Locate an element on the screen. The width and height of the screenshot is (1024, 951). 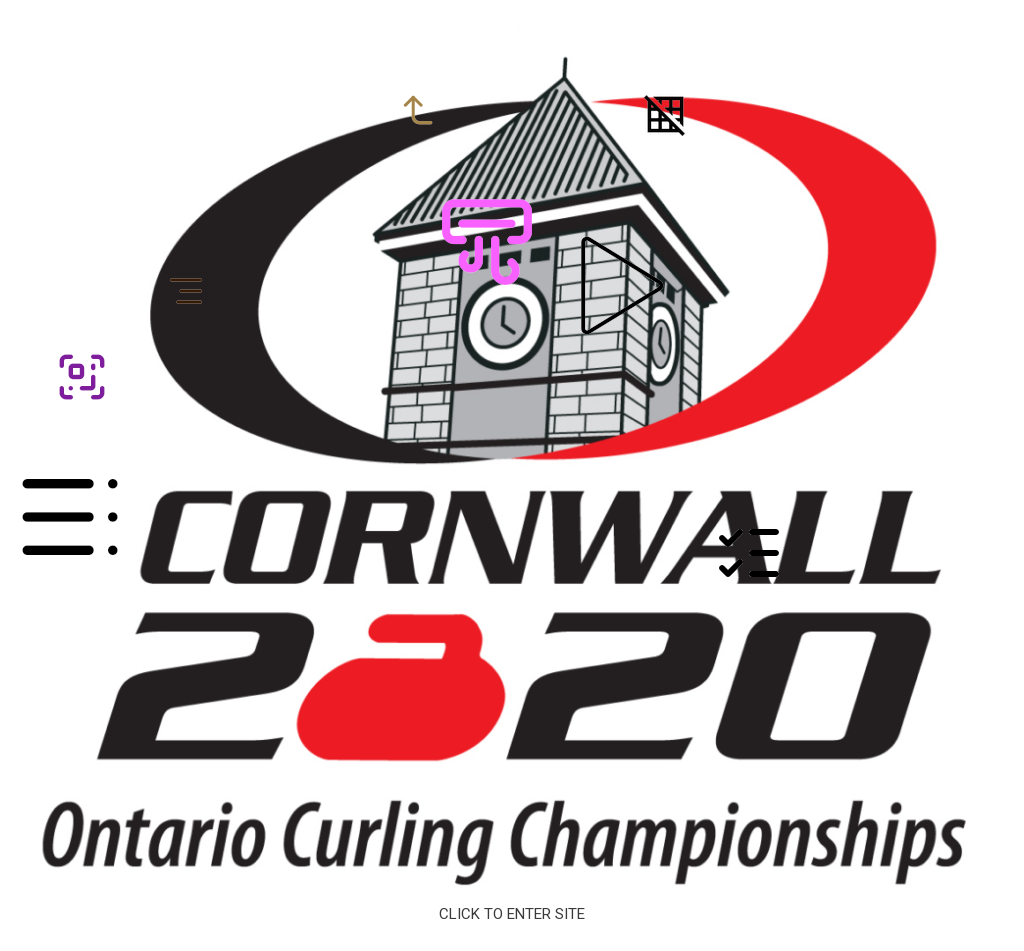
view table of contents is located at coordinates (70, 517).